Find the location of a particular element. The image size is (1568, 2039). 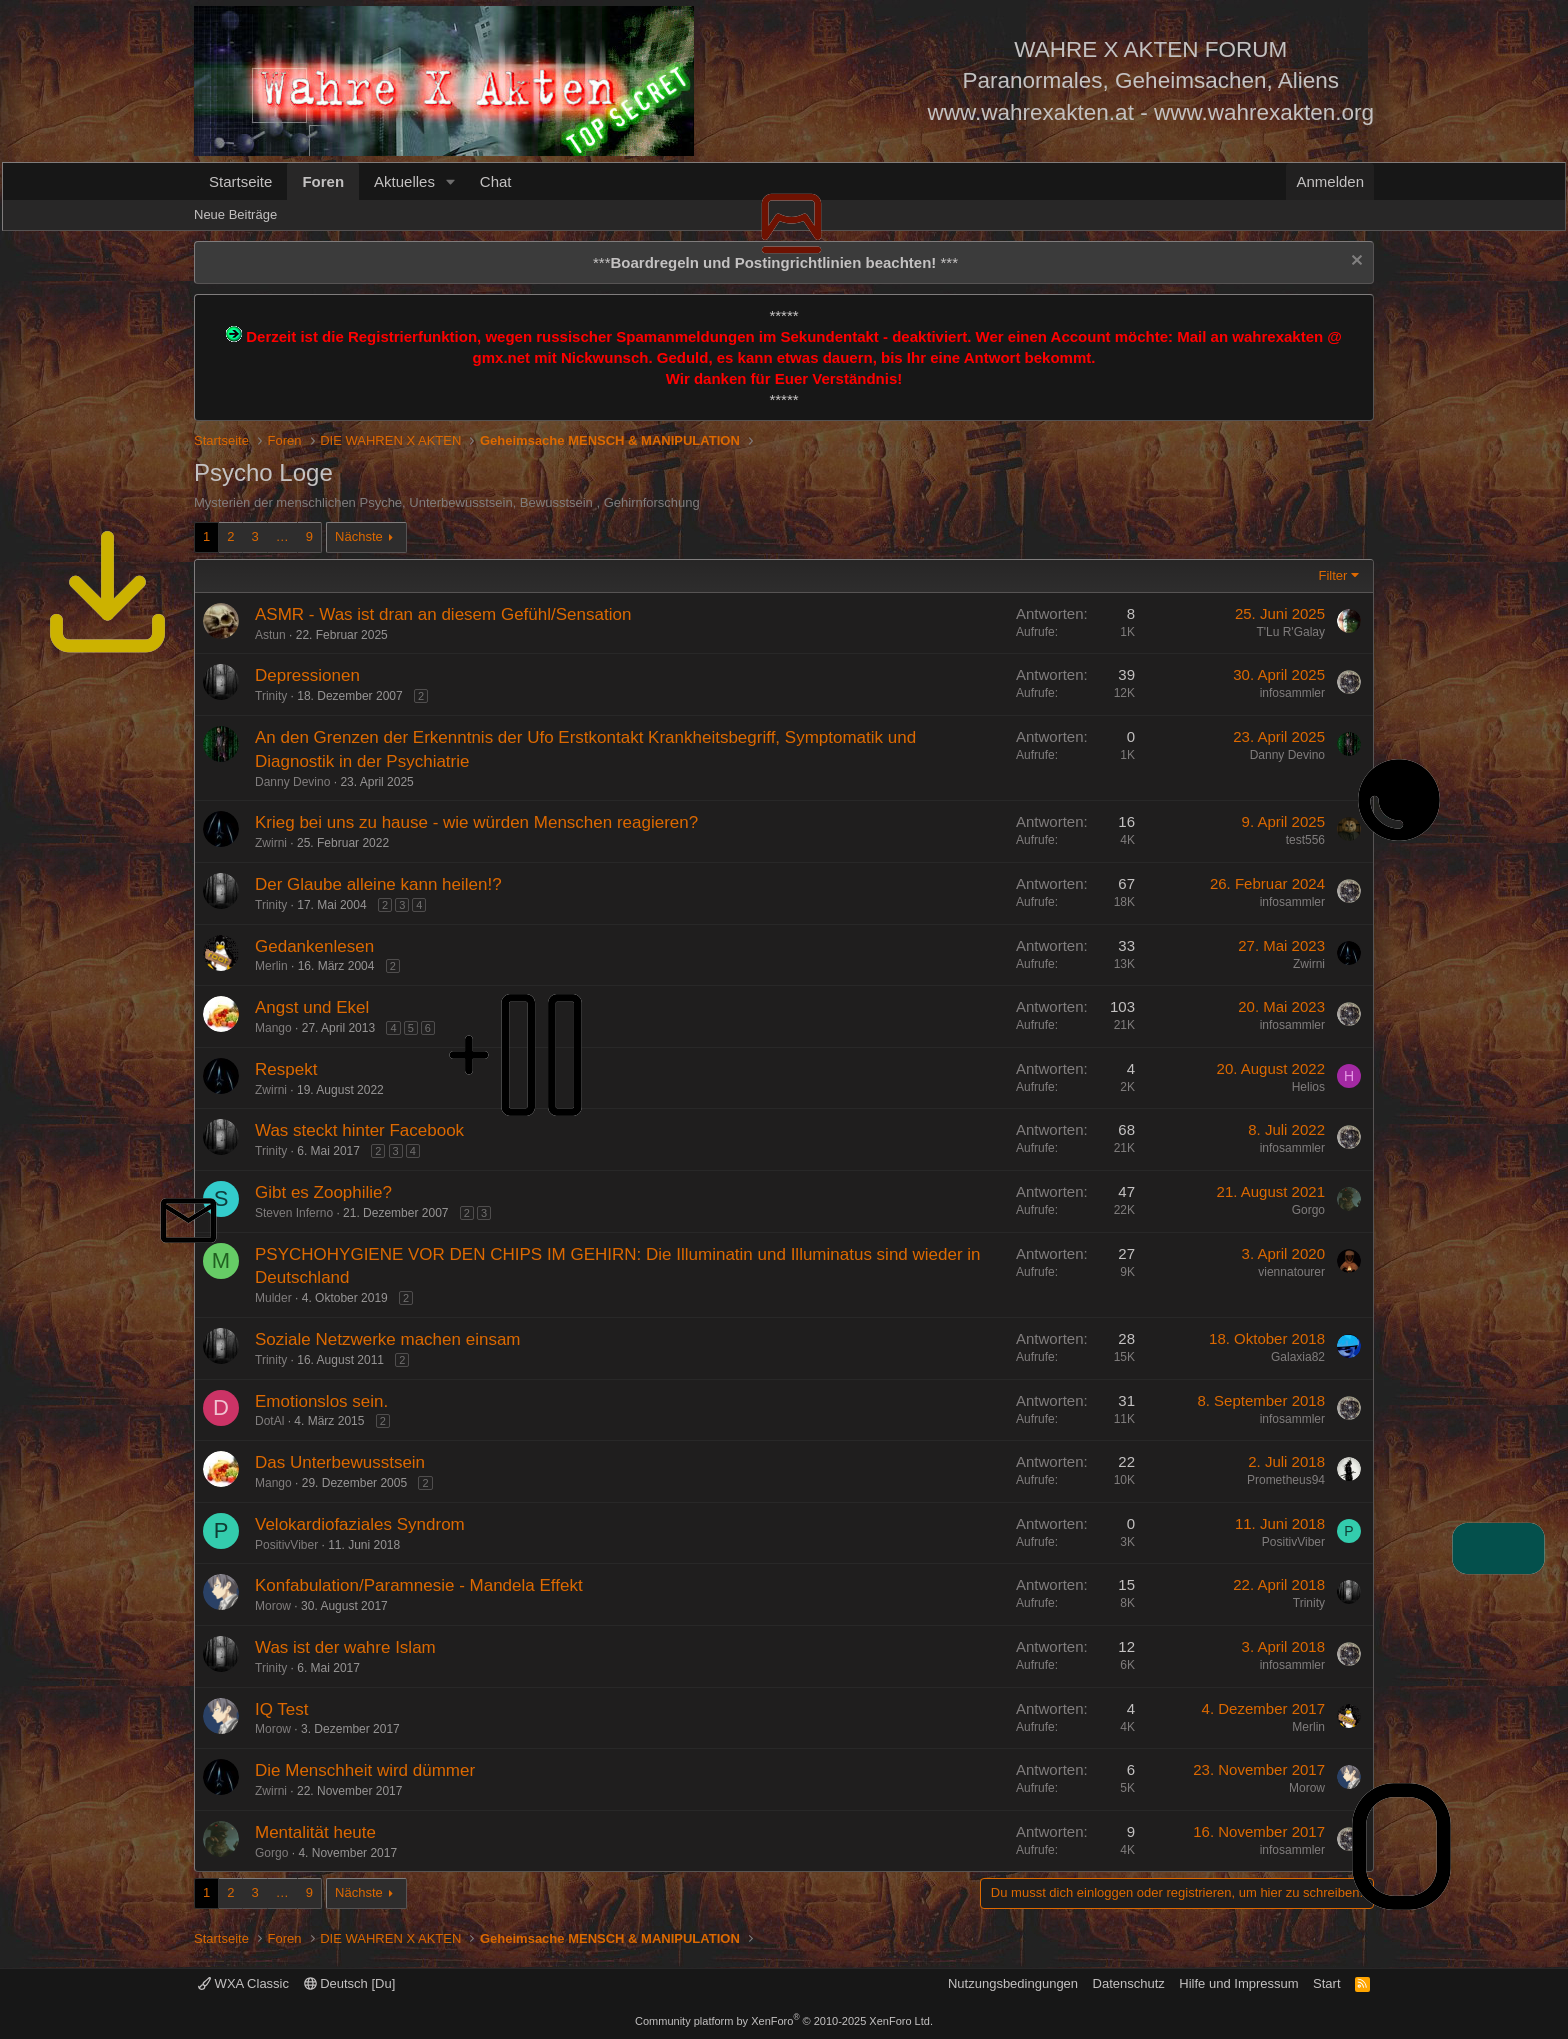

access theater or cinema showtimes is located at coordinates (791, 223).